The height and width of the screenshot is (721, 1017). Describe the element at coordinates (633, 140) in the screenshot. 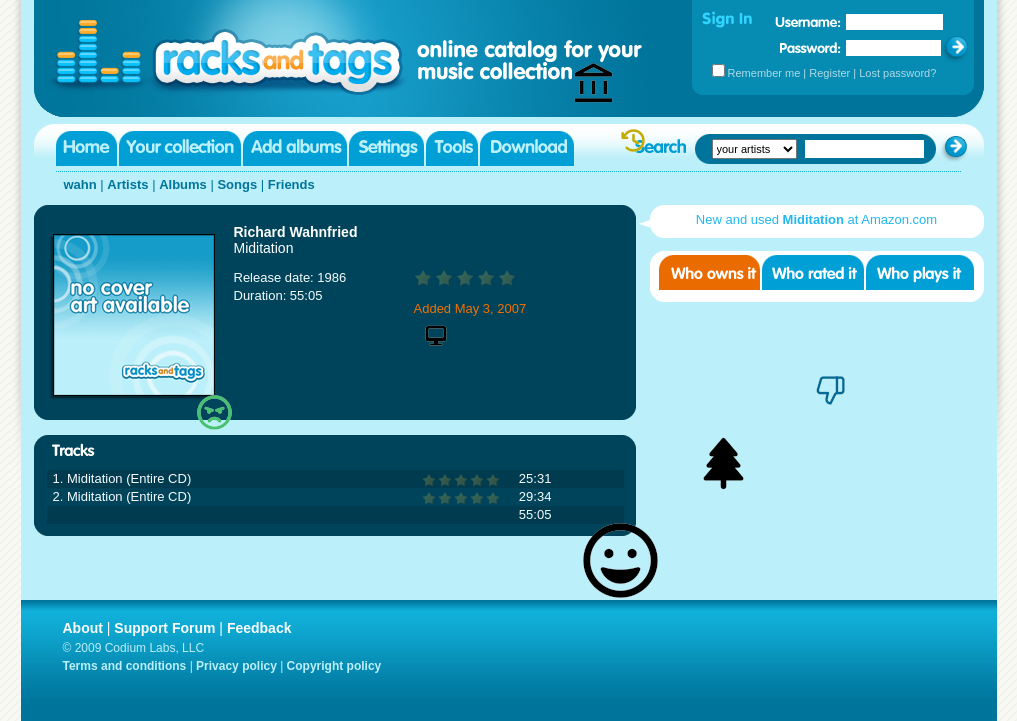

I see `view history or recent activity` at that location.